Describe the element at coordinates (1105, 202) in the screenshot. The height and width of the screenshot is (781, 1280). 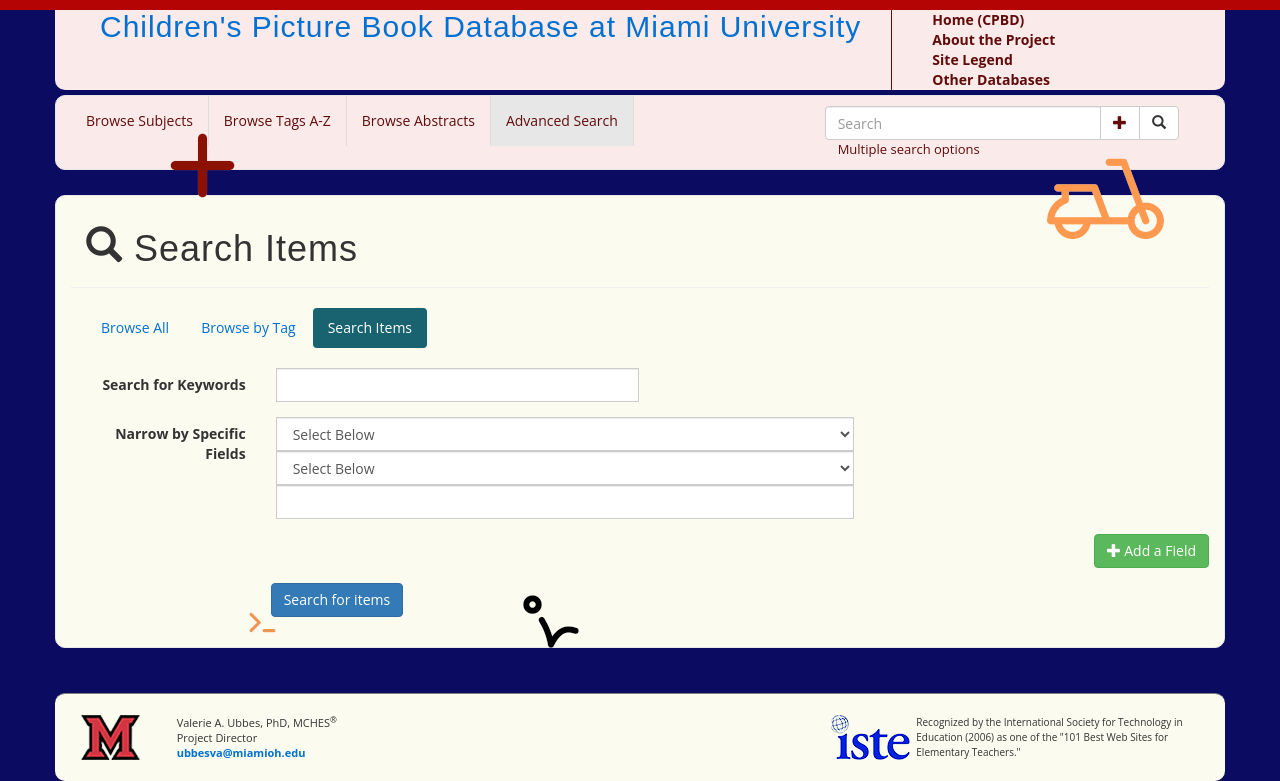
I see `select moped or scooter delivery option` at that location.